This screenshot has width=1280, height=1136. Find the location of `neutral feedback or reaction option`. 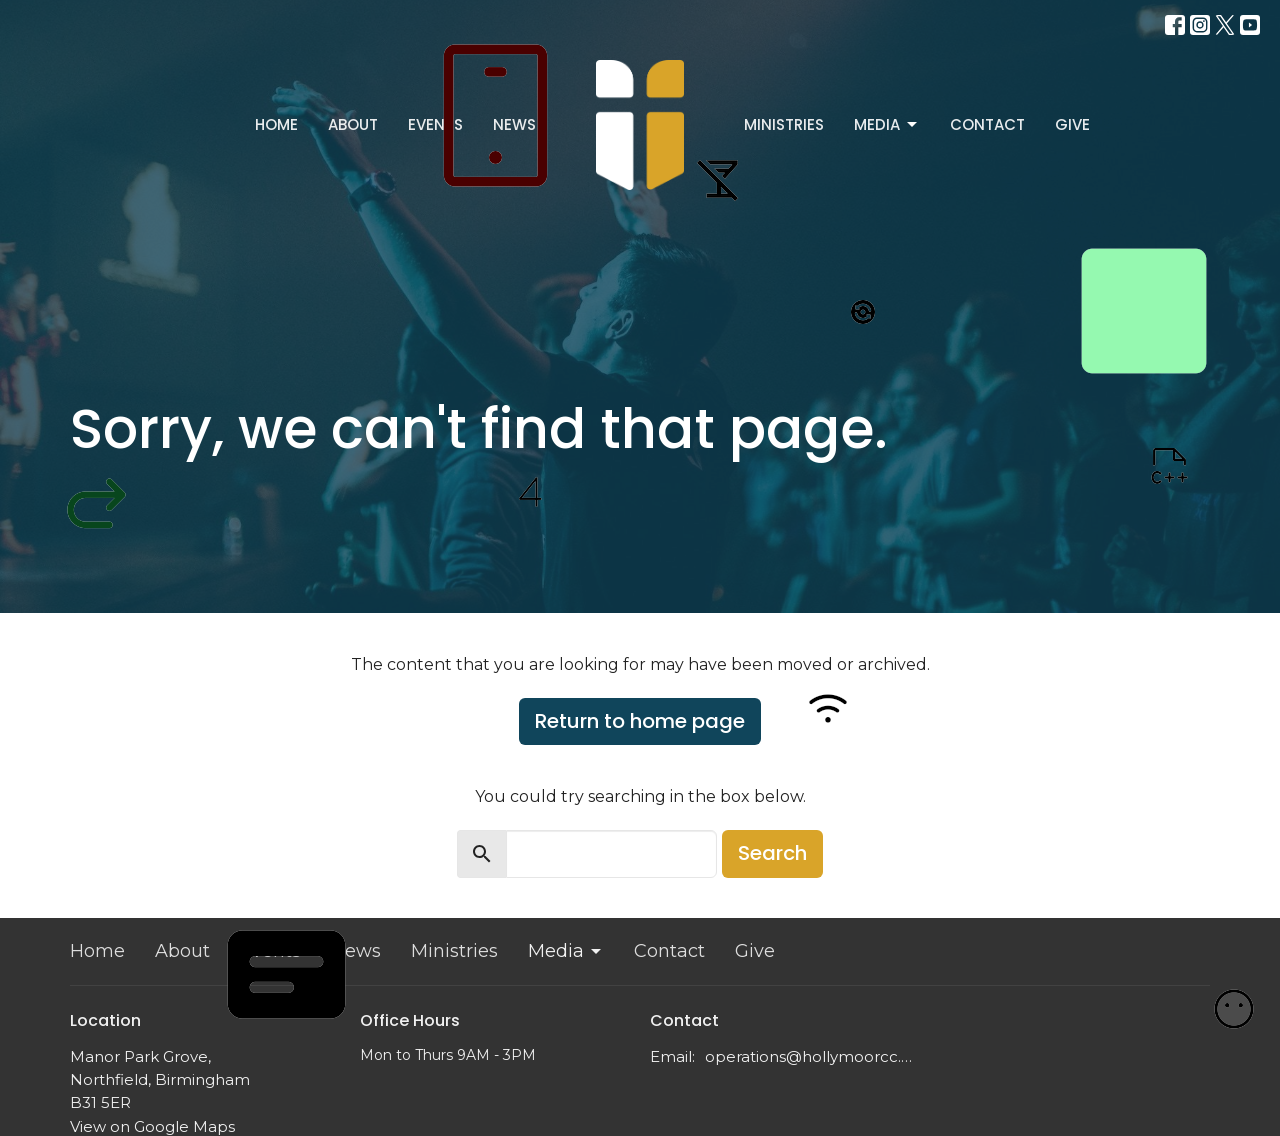

neutral feedback or reaction option is located at coordinates (1234, 1009).